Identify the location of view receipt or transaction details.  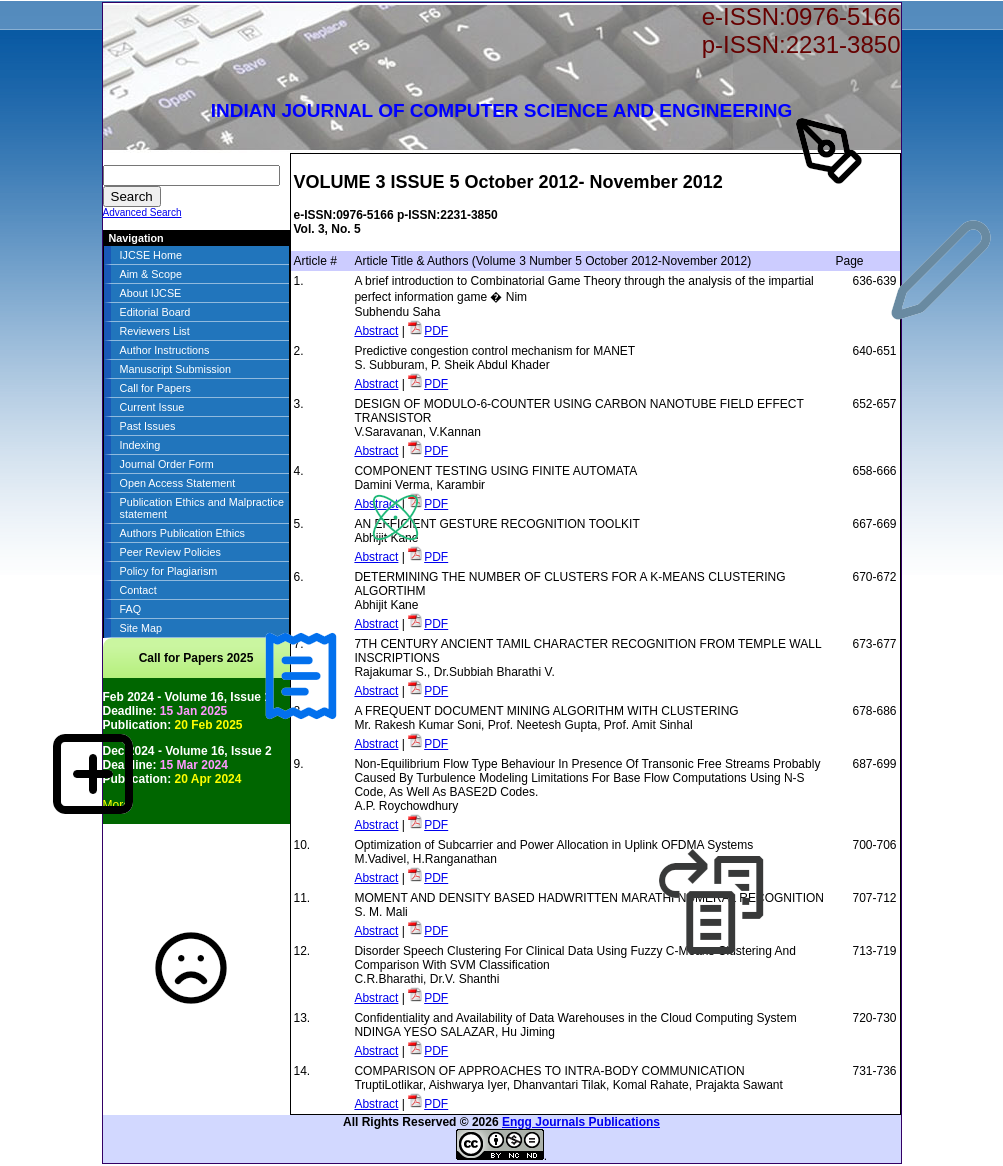
(301, 676).